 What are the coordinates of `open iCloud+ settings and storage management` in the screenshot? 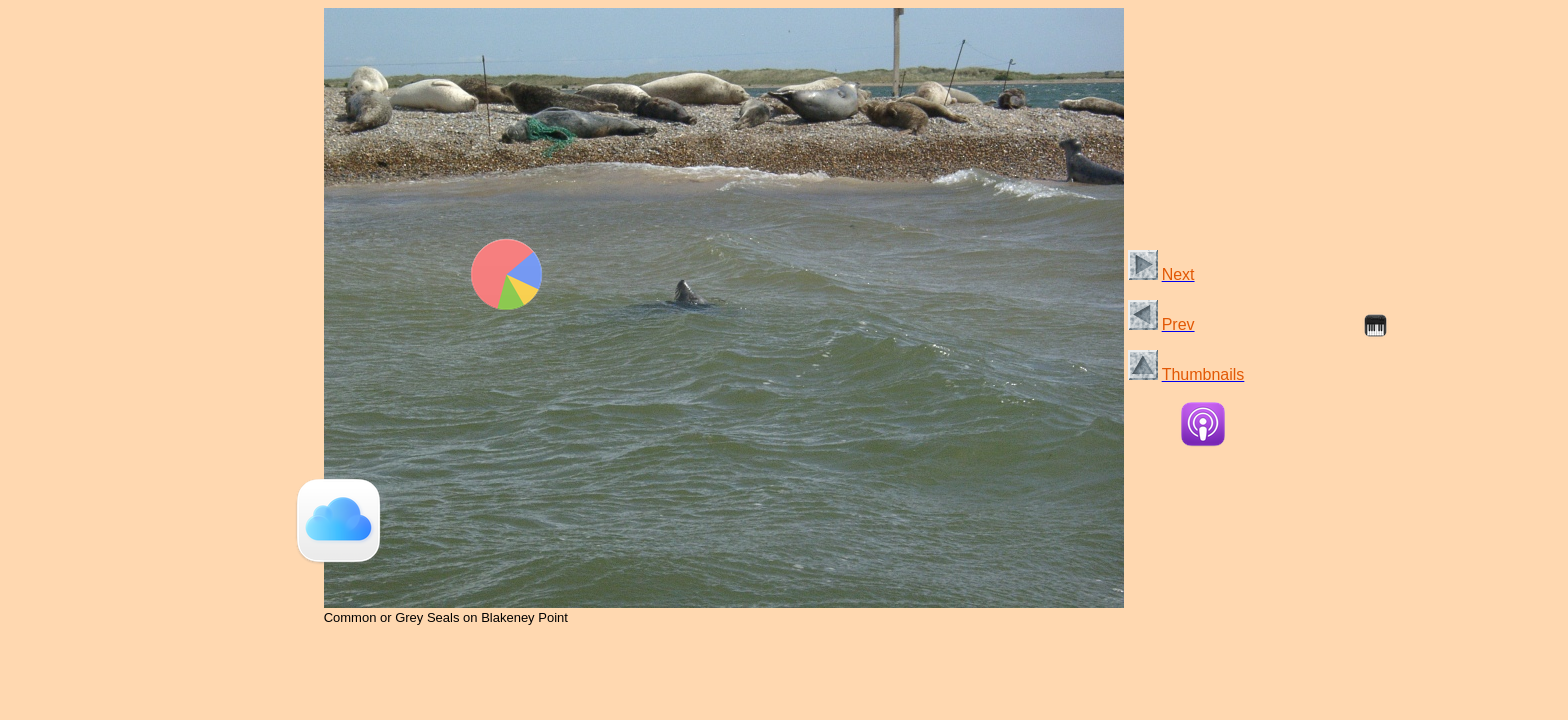 It's located at (338, 520).